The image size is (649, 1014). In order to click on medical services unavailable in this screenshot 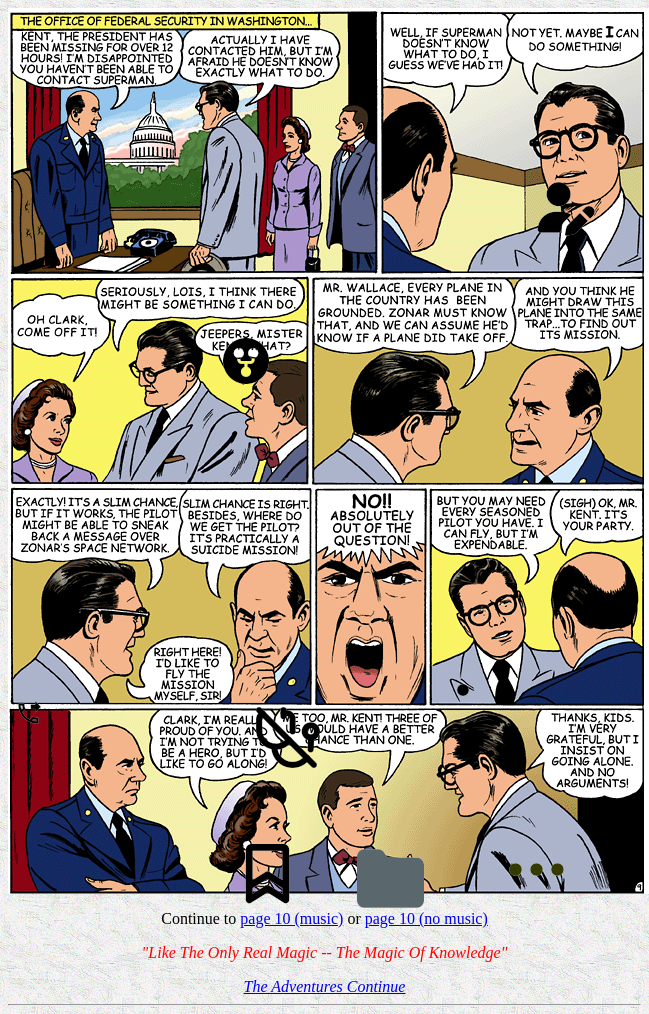, I will do `click(286, 737)`.